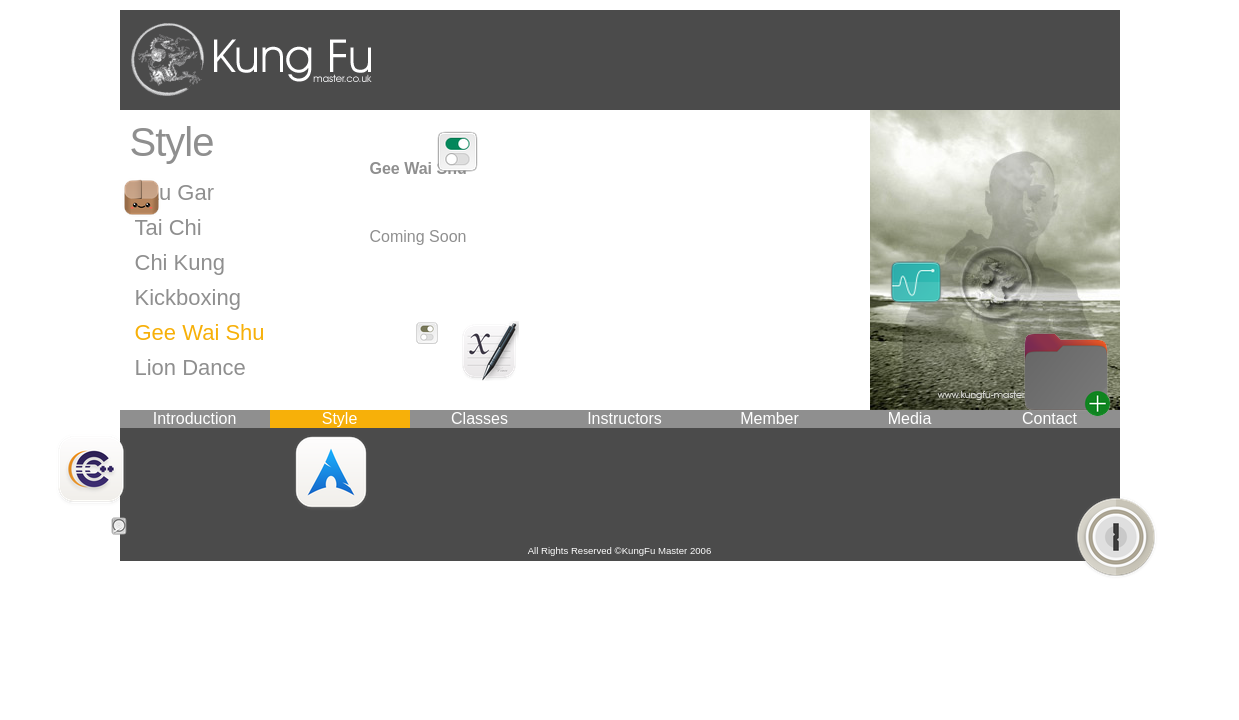 This screenshot has height=720, width=1239. Describe the element at coordinates (141, 197) in the screenshot. I see `open boxbuddy container management app` at that location.